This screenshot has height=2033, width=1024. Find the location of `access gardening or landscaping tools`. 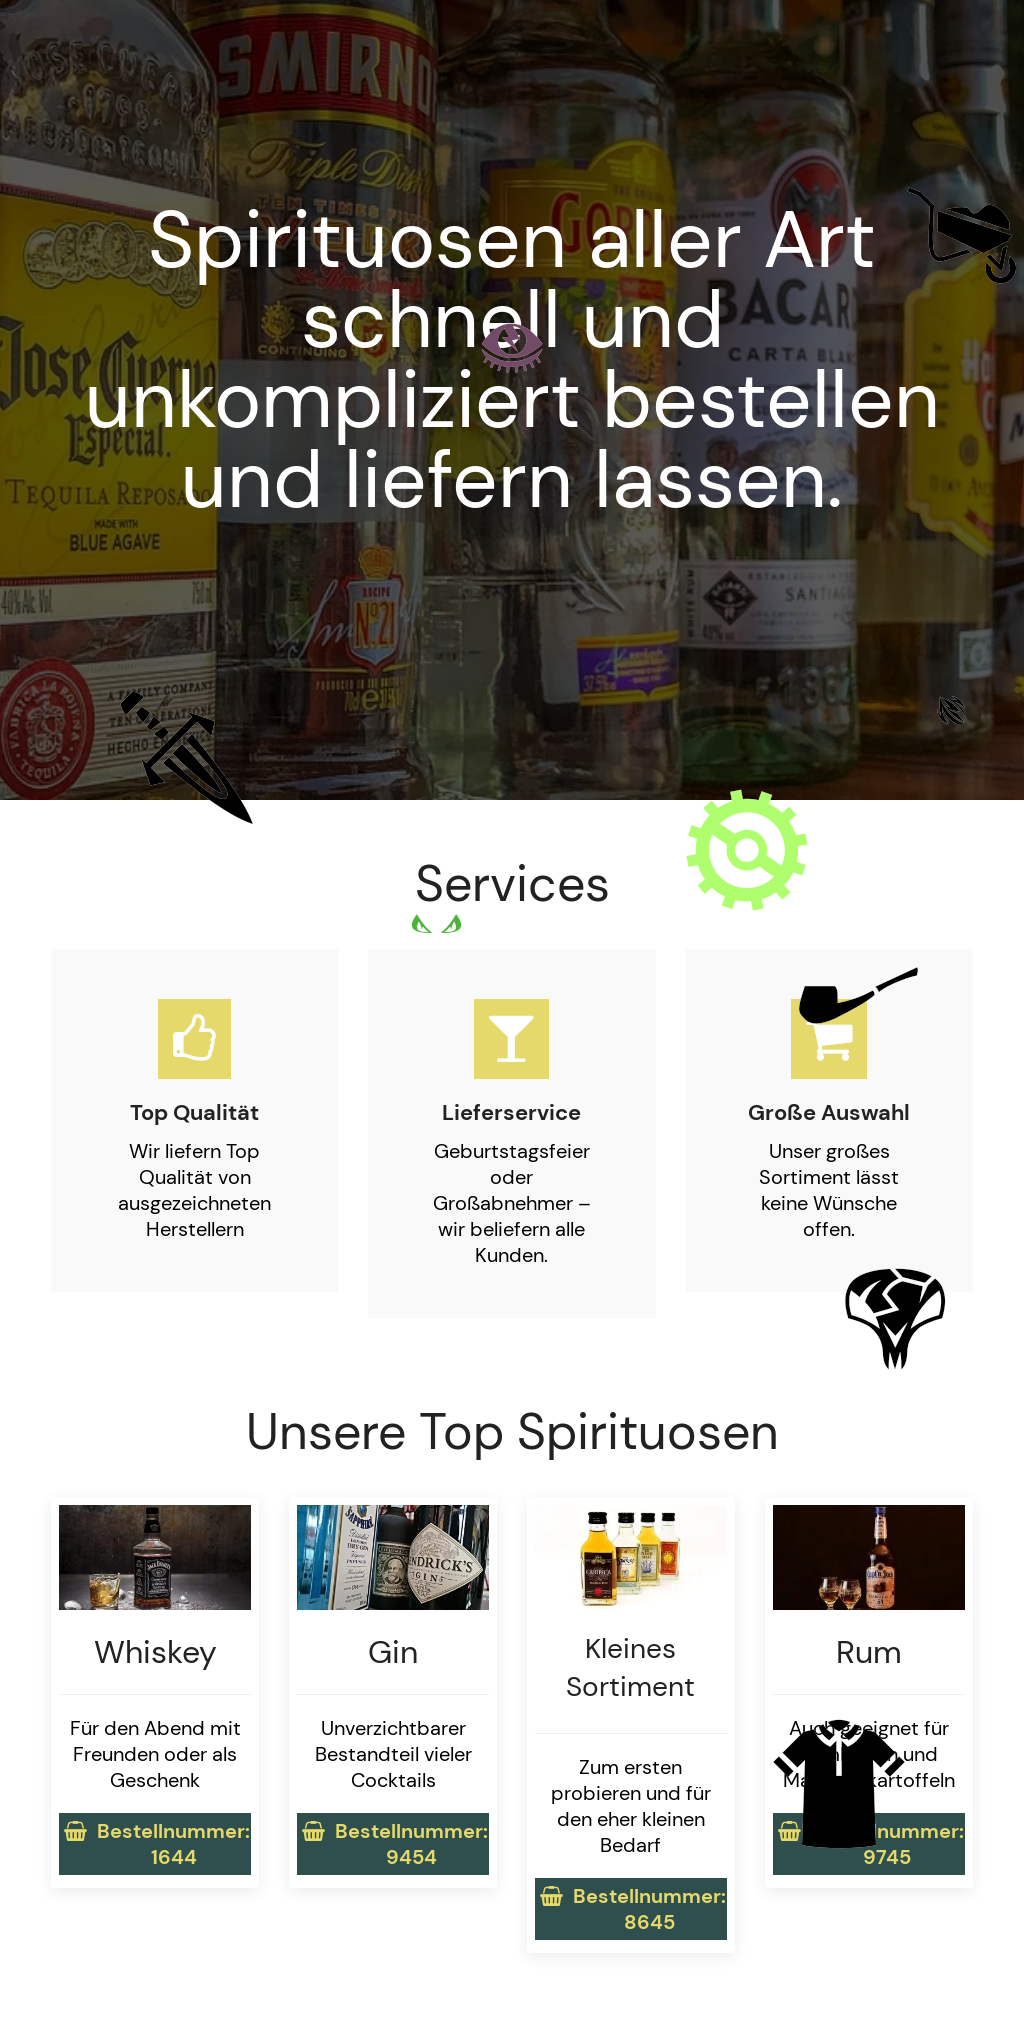

access gardening or landscaping tools is located at coordinates (960, 236).